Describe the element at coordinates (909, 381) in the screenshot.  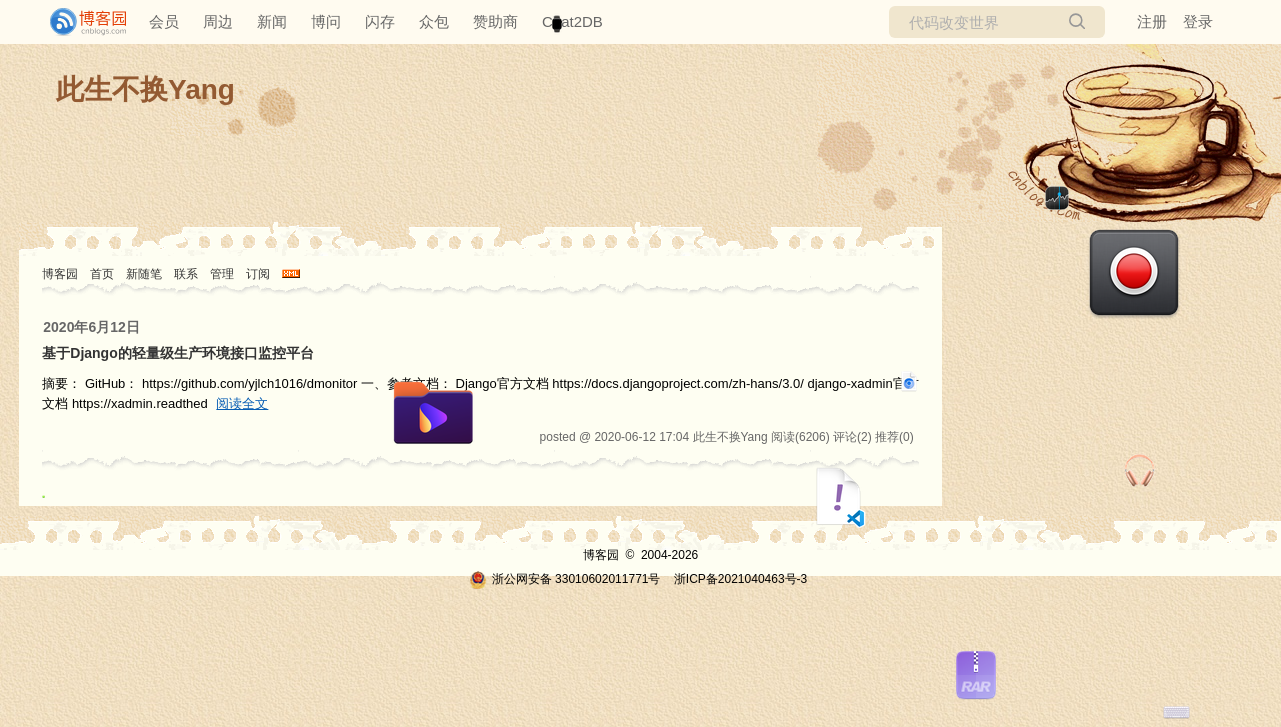
I see `open a document in chromium browser` at that location.